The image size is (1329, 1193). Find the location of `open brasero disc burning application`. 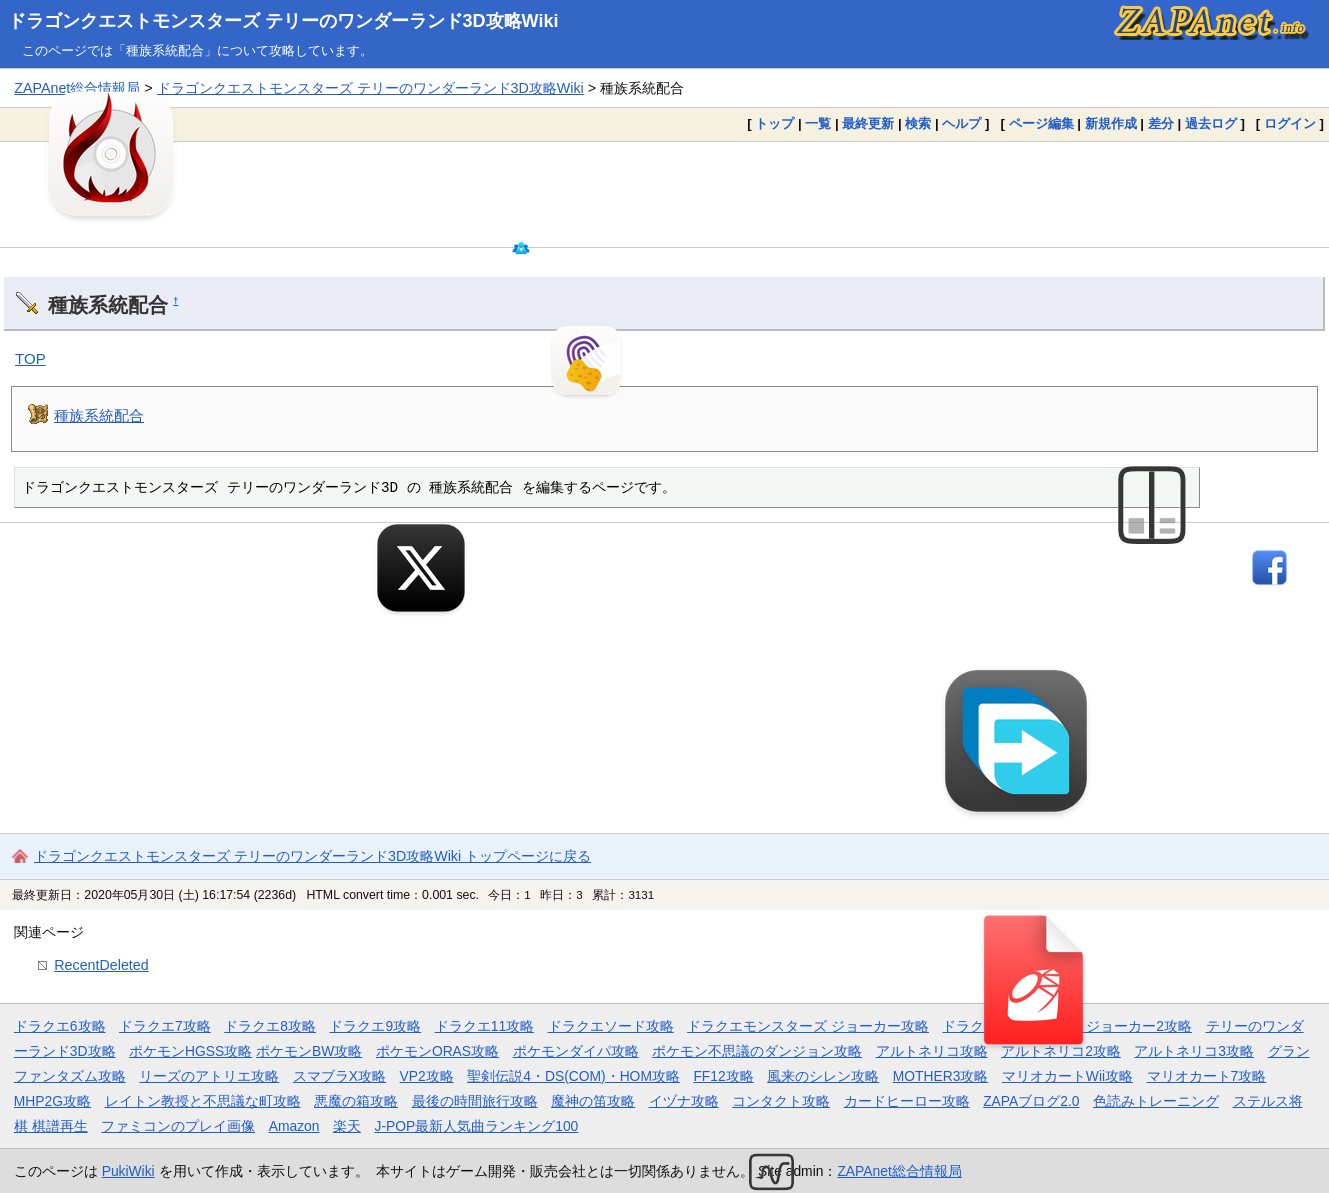

open brasero disc burning application is located at coordinates (111, 154).